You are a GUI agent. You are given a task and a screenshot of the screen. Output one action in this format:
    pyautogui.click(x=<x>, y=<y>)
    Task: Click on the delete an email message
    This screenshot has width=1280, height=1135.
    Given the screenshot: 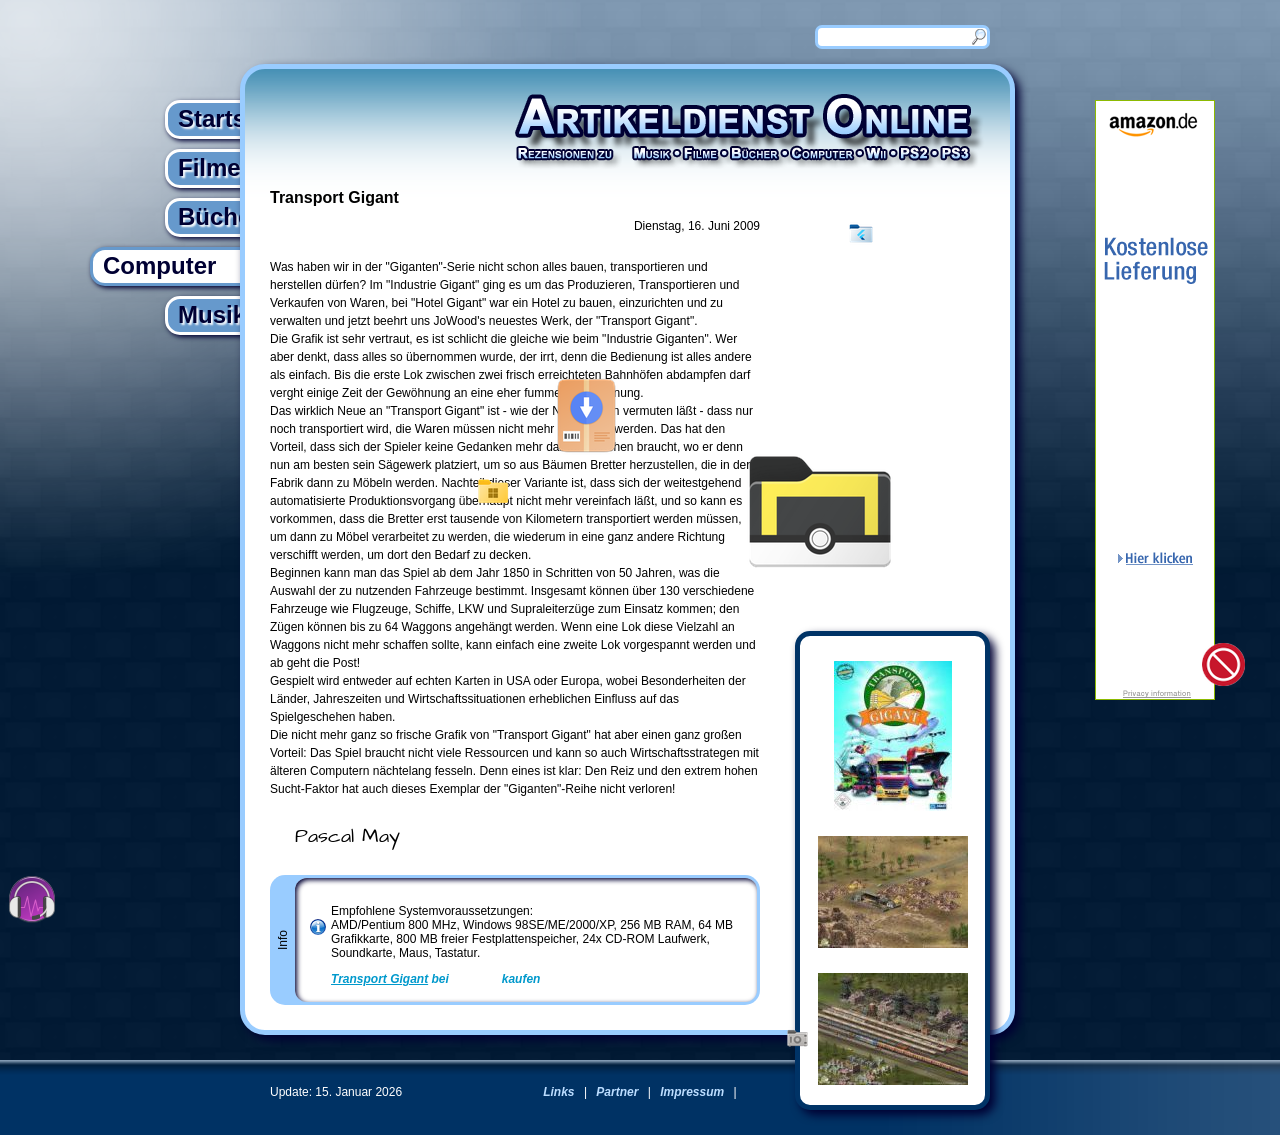 What is the action you would take?
    pyautogui.click(x=1223, y=664)
    